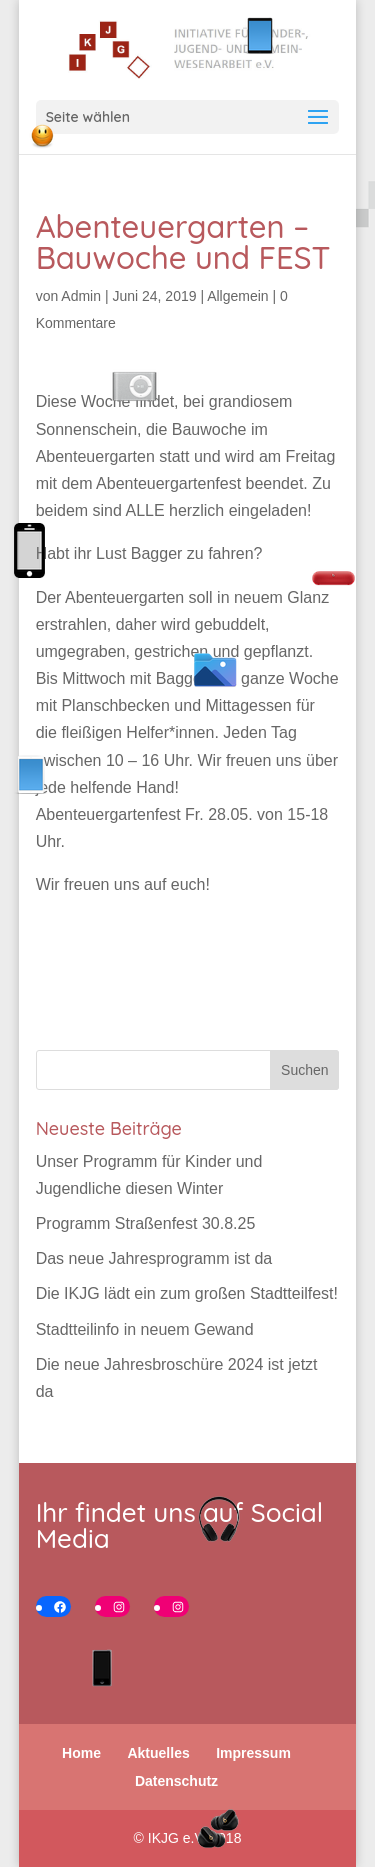  What do you see at coordinates (260, 36) in the screenshot?
I see `iPad with cellular connectivity` at bounding box center [260, 36].